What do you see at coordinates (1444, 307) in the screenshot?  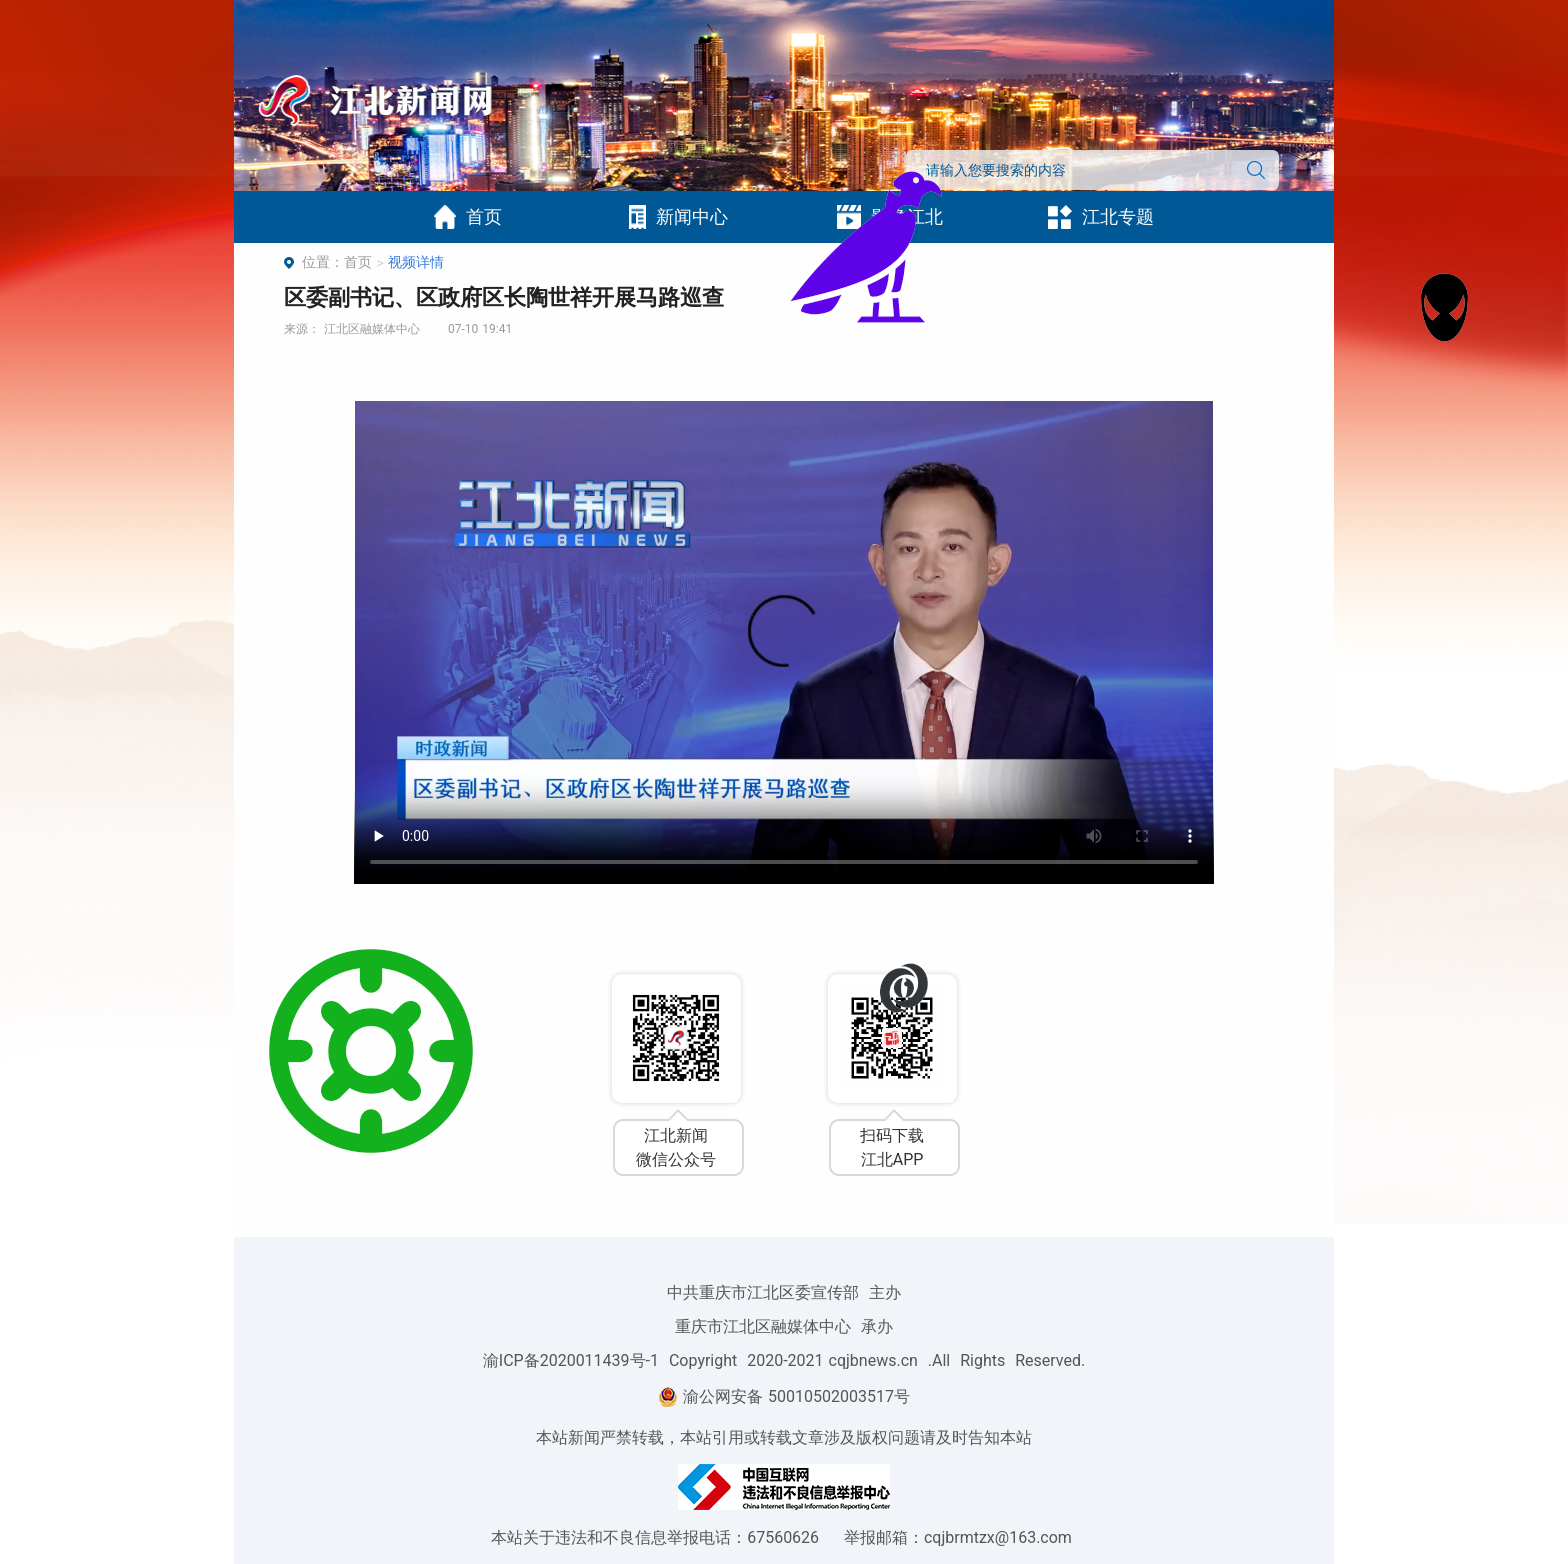 I see `select spider mask avatar or character` at bounding box center [1444, 307].